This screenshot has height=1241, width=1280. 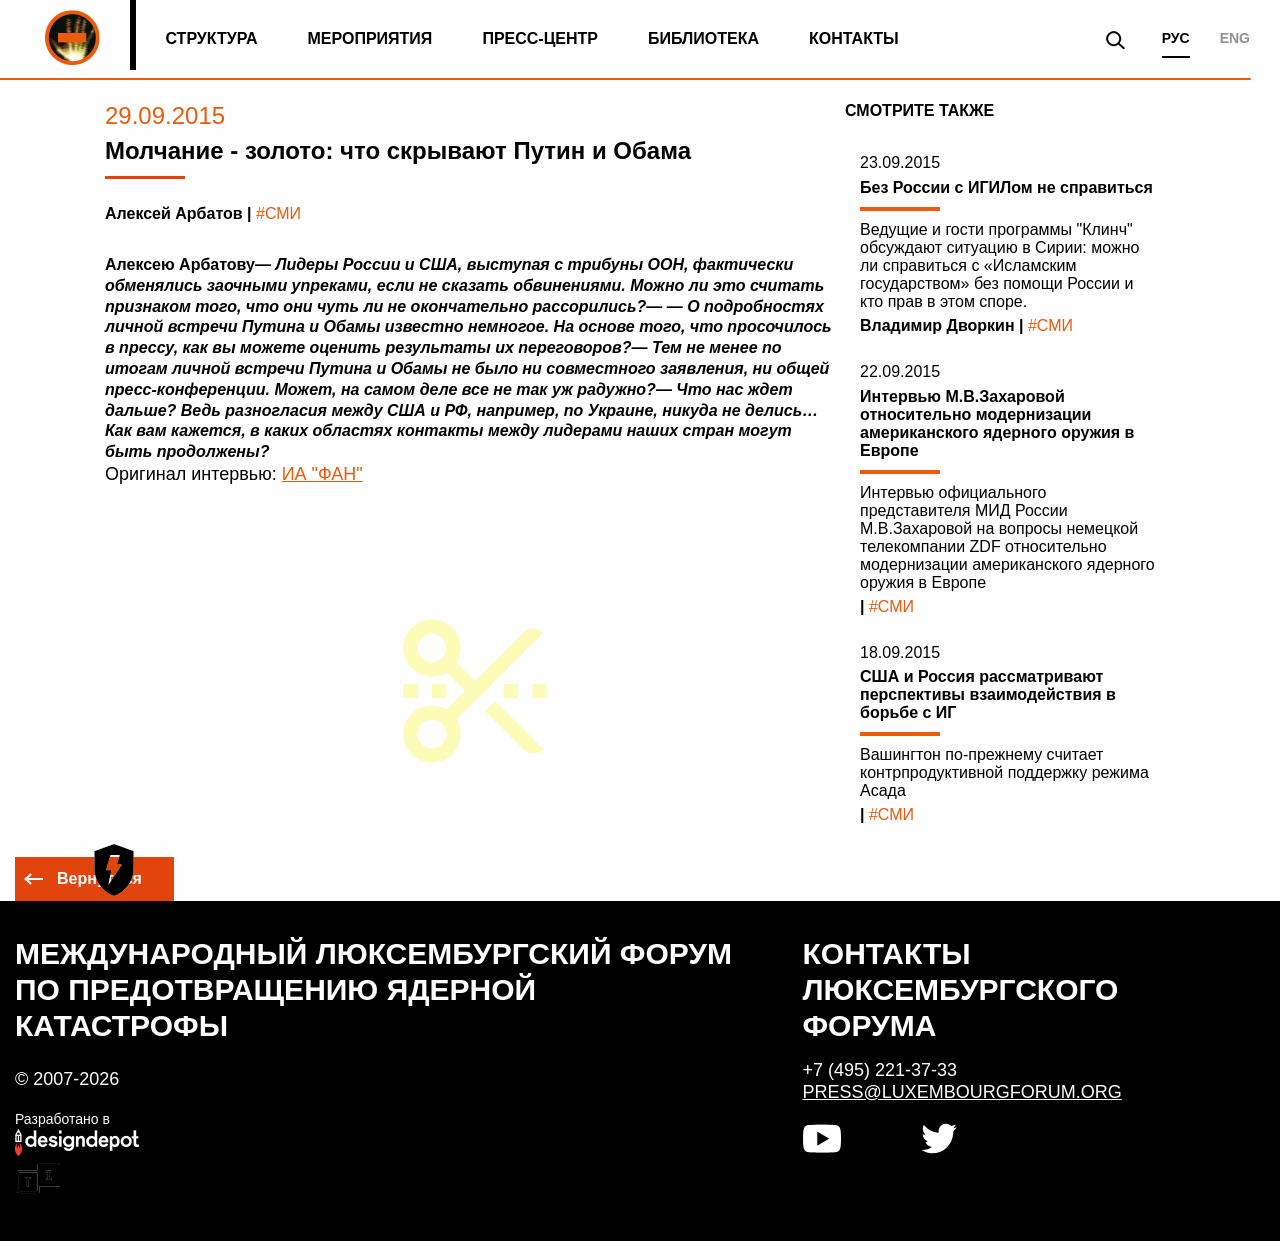 What do you see at coordinates (114, 870) in the screenshot?
I see `socket security logo` at bounding box center [114, 870].